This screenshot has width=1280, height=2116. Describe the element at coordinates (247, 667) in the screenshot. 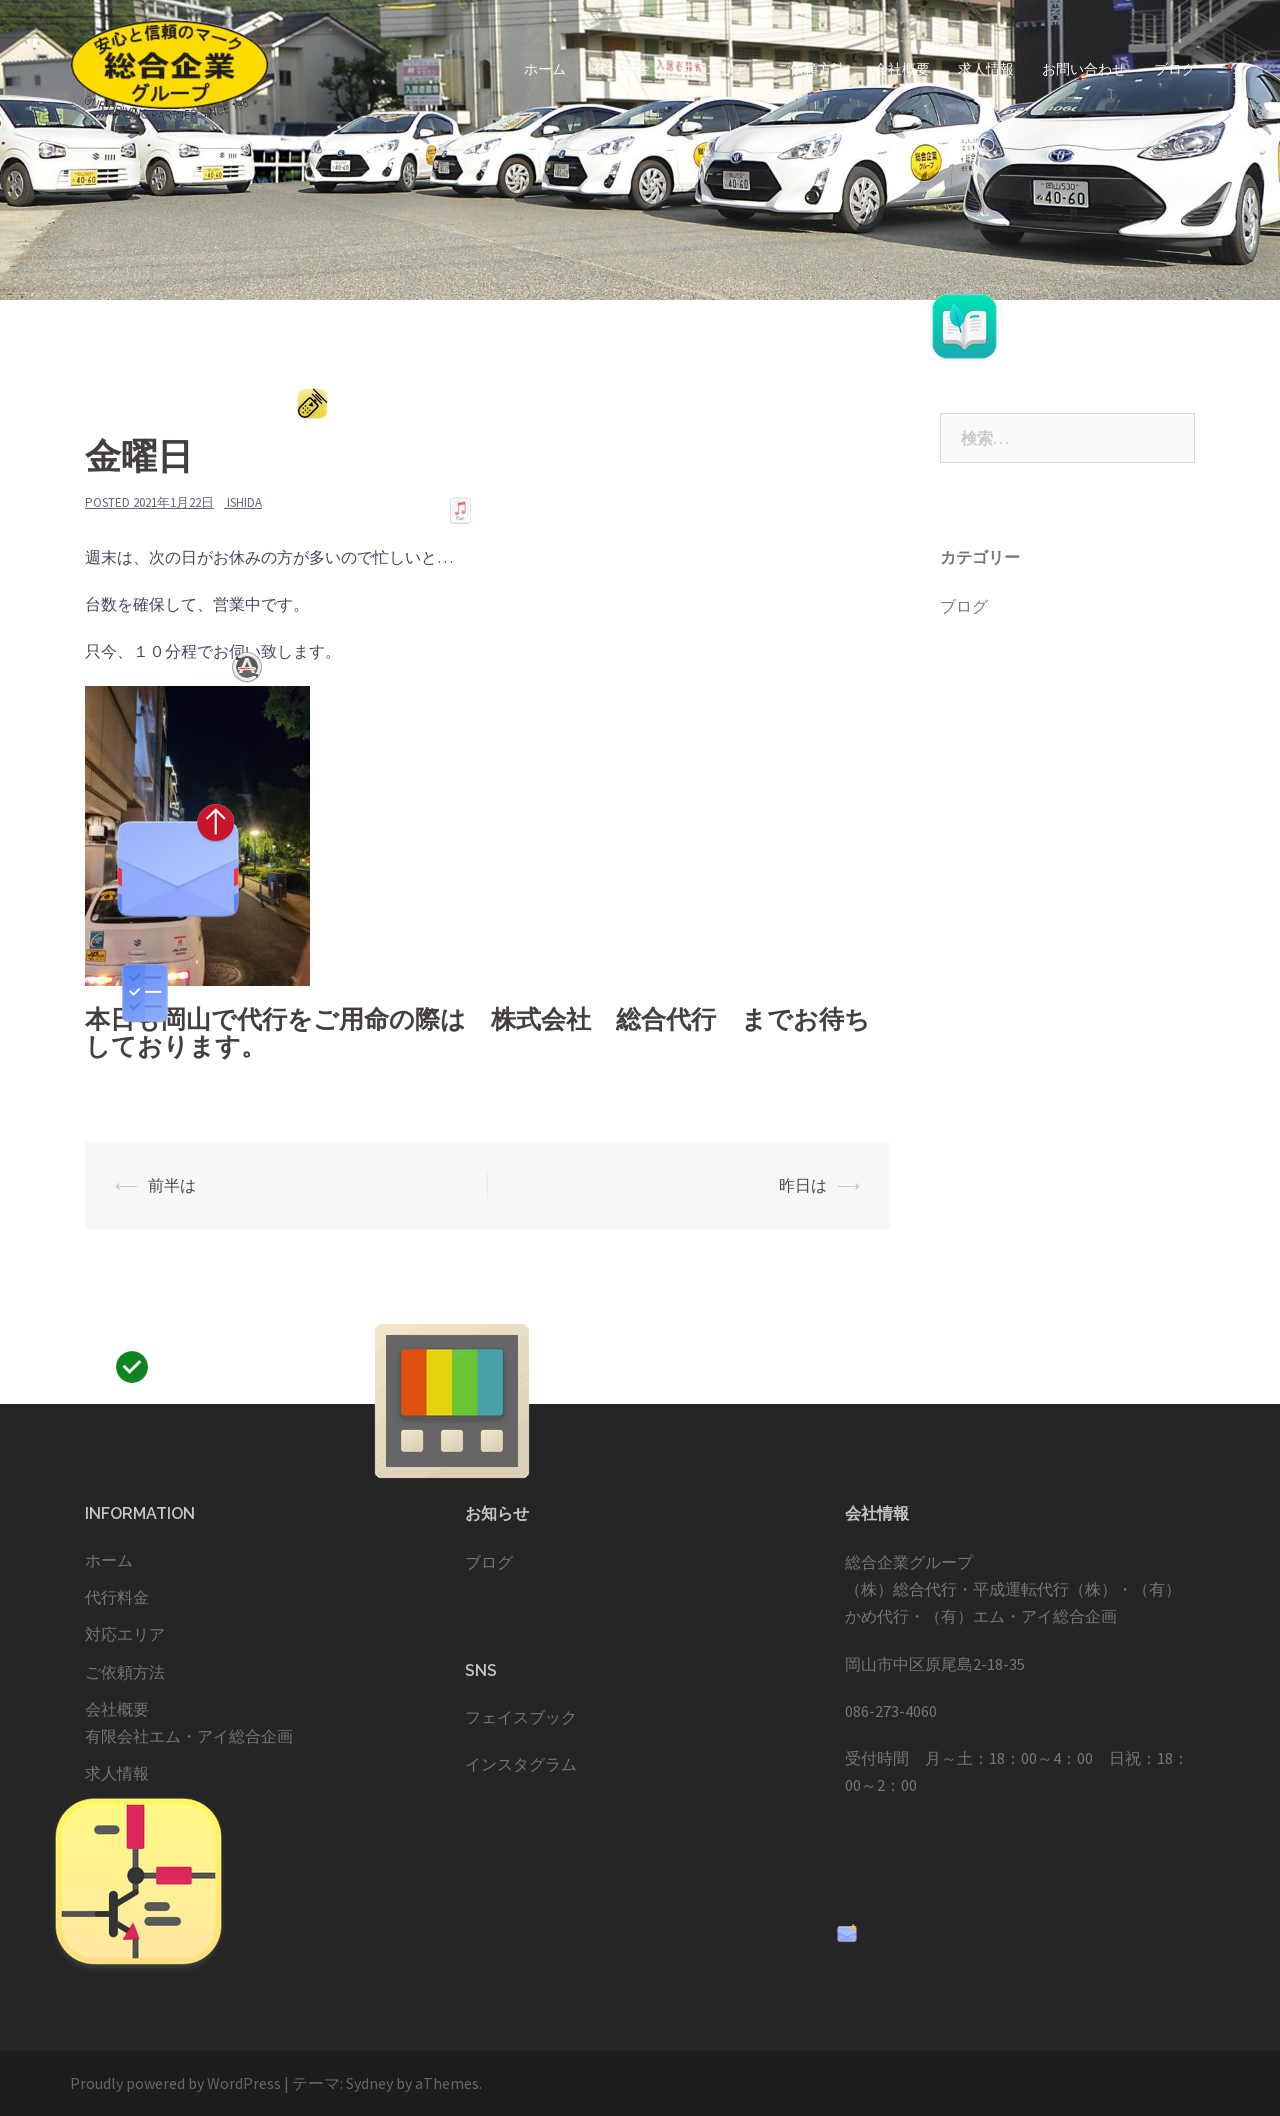

I see `check for available software updates` at that location.